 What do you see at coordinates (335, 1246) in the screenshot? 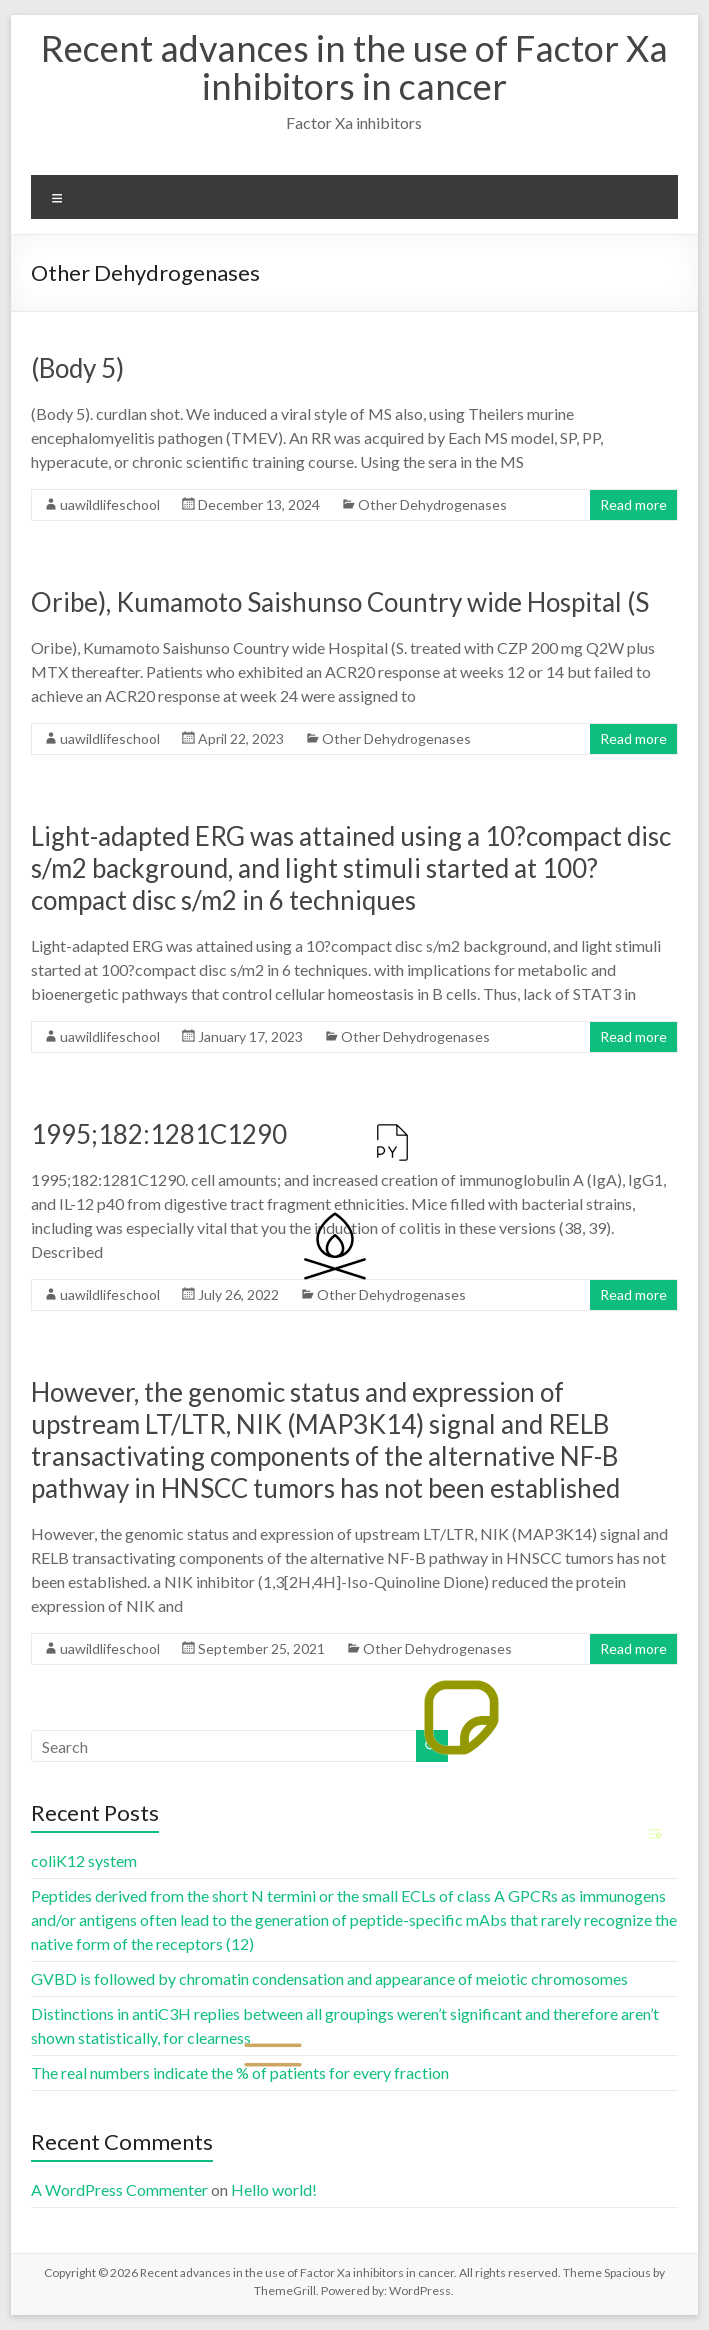
I see `access outdoor or camping-related features` at bounding box center [335, 1246].